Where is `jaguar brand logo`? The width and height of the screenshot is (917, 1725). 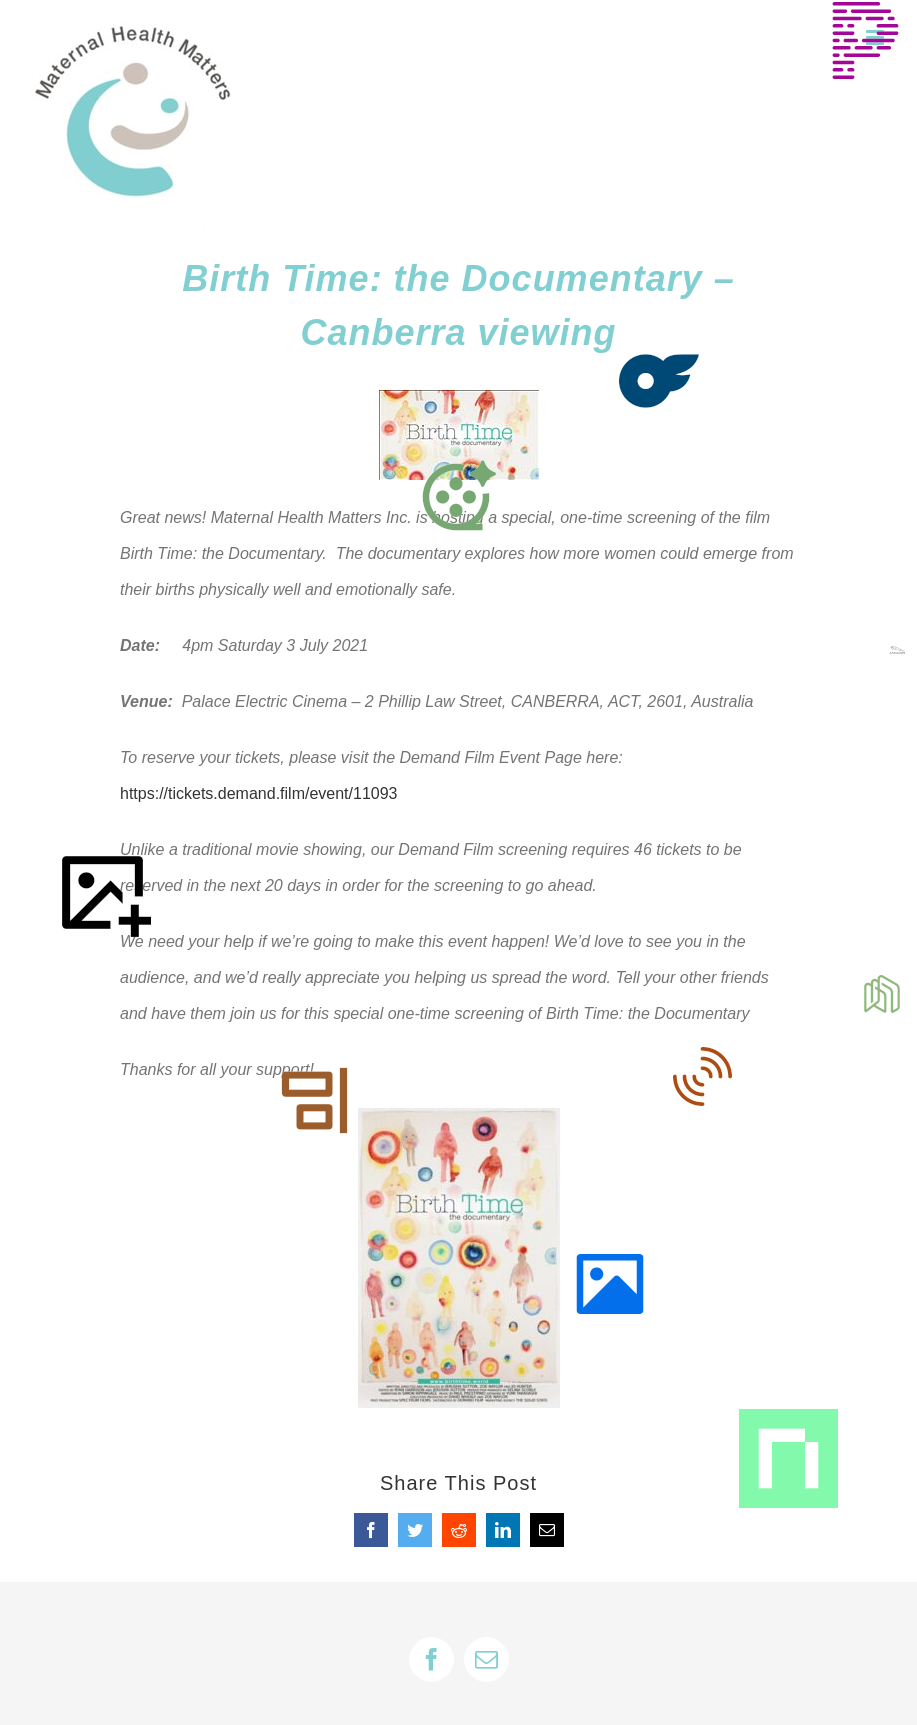 jaguar brand logo is located at coordinates (897, 650).